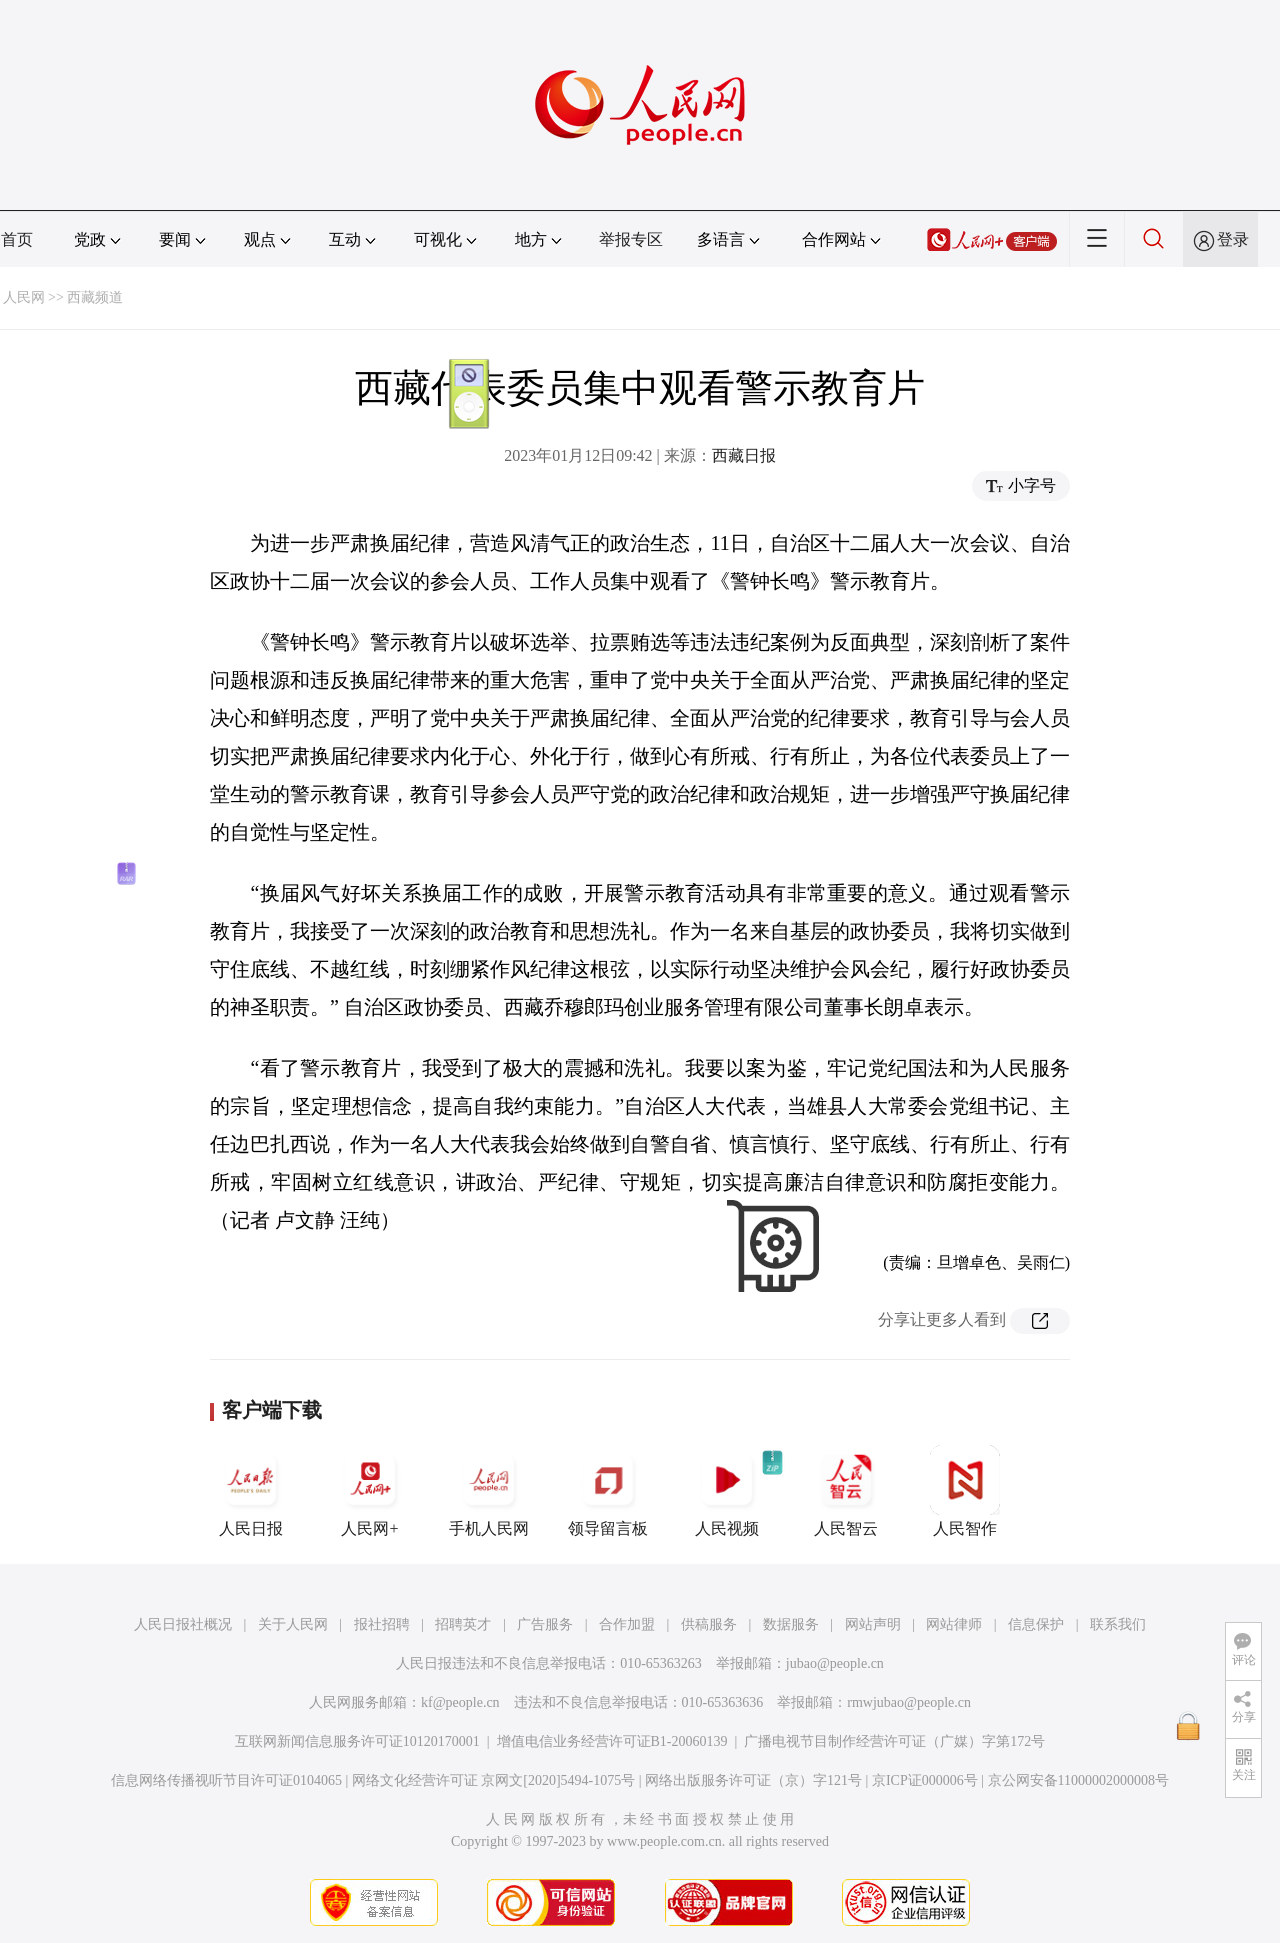  I want to click on indicates a locked or protected item, so click(1188, 1725).